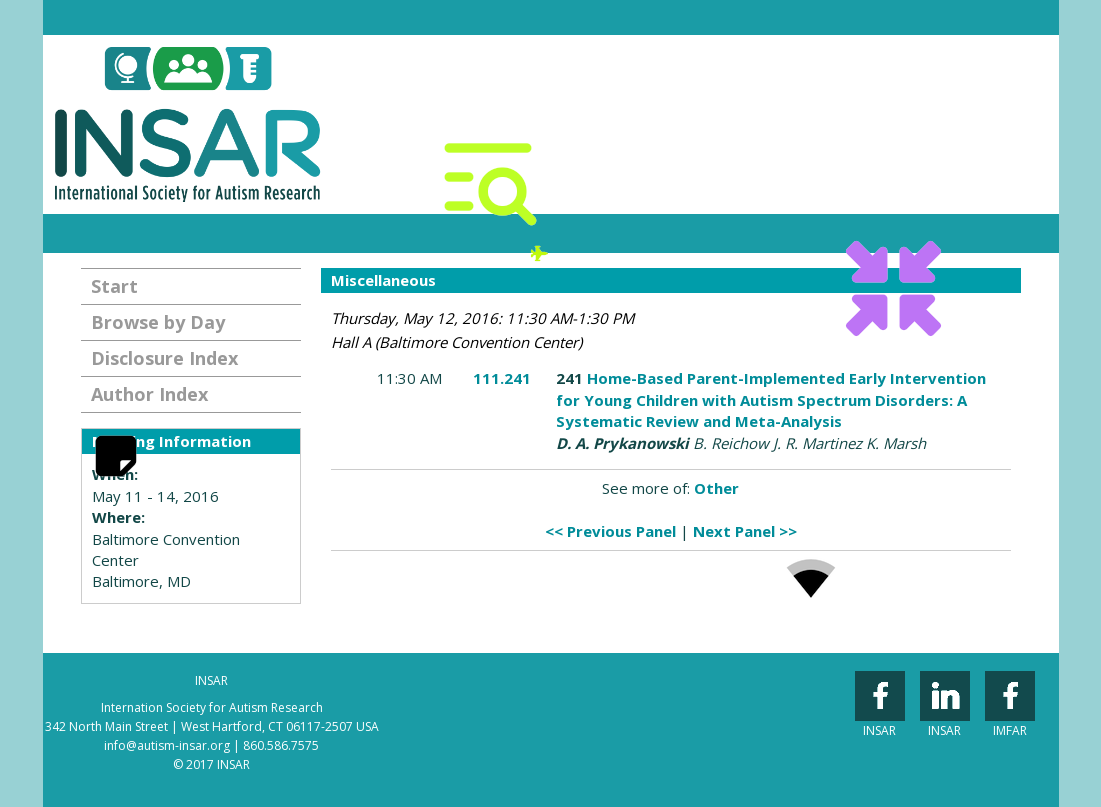 The width and height of the screenshot is (1101, 807). What do you see at coordinates (116, 456) in the screenshot?
I see `create a new note` at bounding box center [116, 456].